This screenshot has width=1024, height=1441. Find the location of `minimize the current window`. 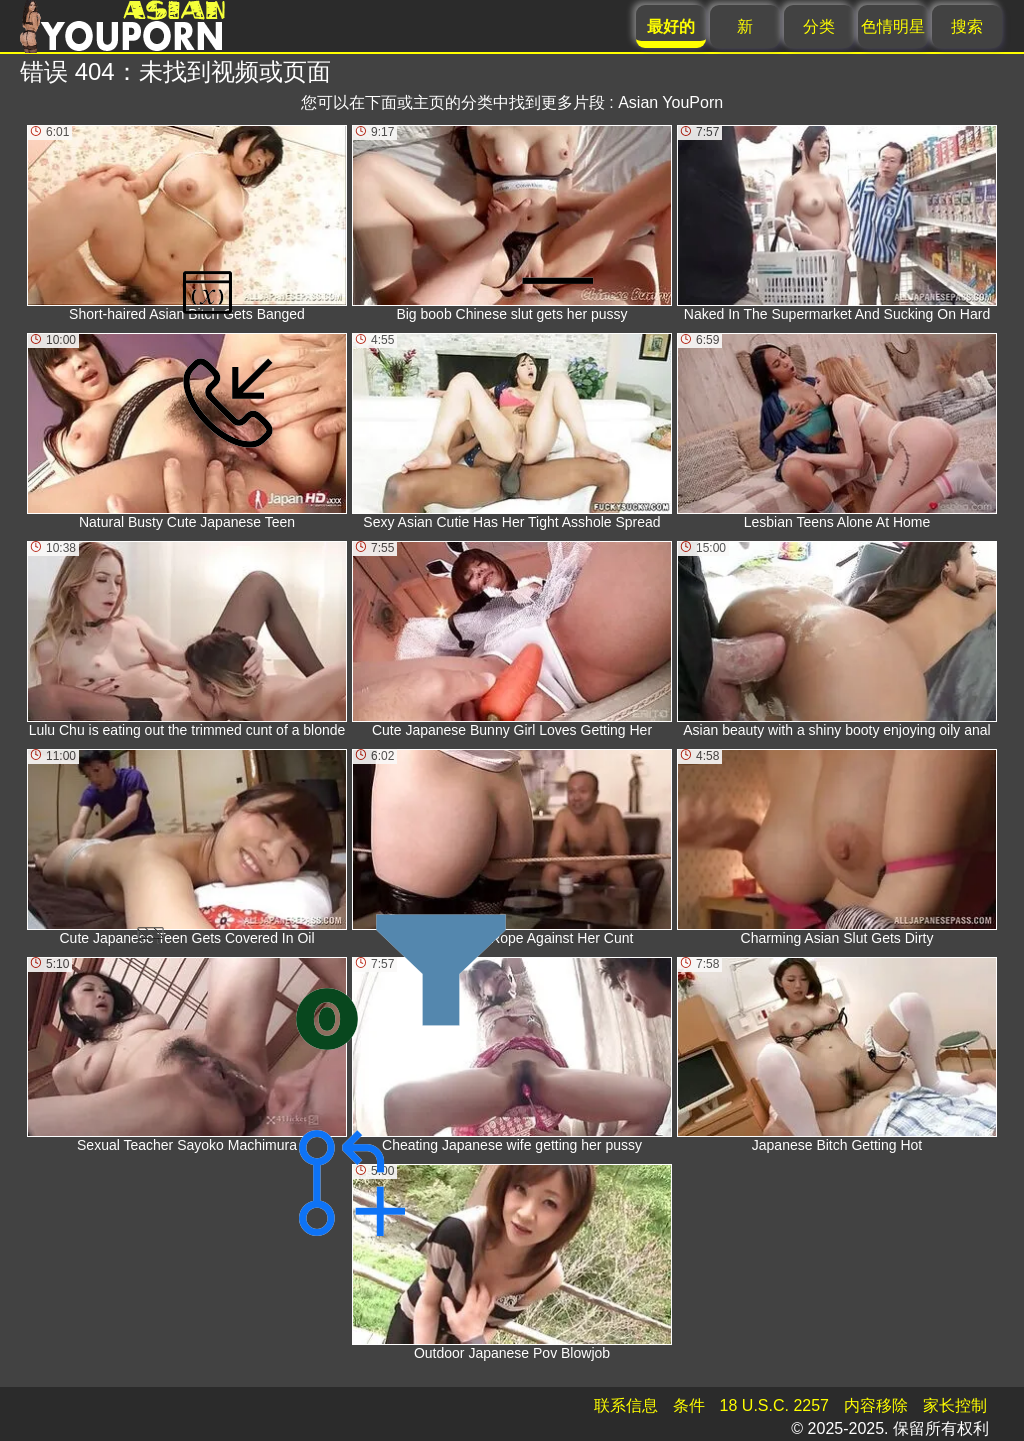

minimize the current window is located at coordinates (554, 277).